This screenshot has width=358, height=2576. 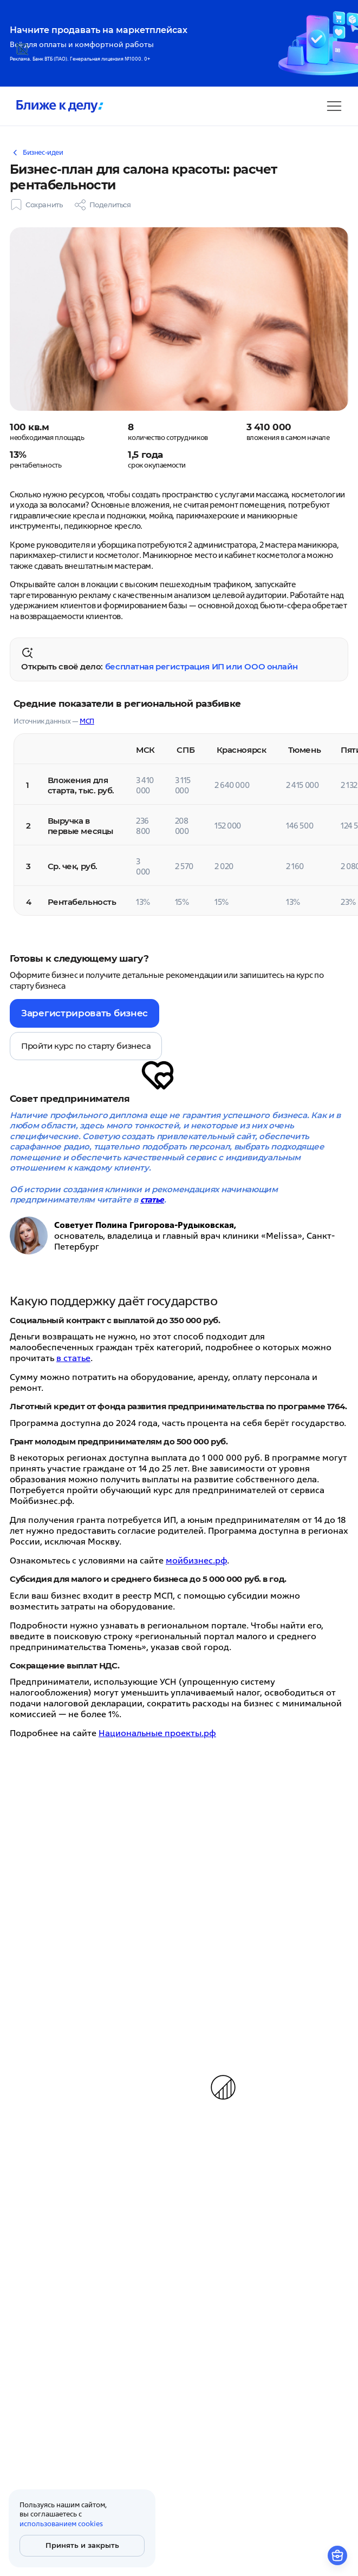 I want to click on disable function or formula mode, so click(x=22, y=49).